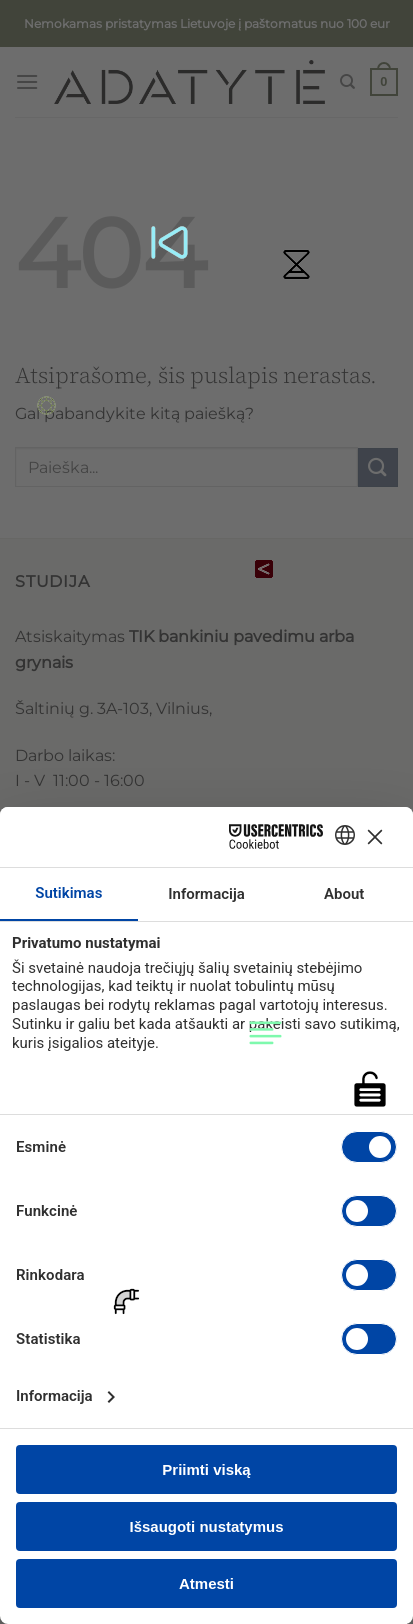 This screenshot has width=413, height=1624. I want to click on unlocked or unsecured state, so click(370, 1091).